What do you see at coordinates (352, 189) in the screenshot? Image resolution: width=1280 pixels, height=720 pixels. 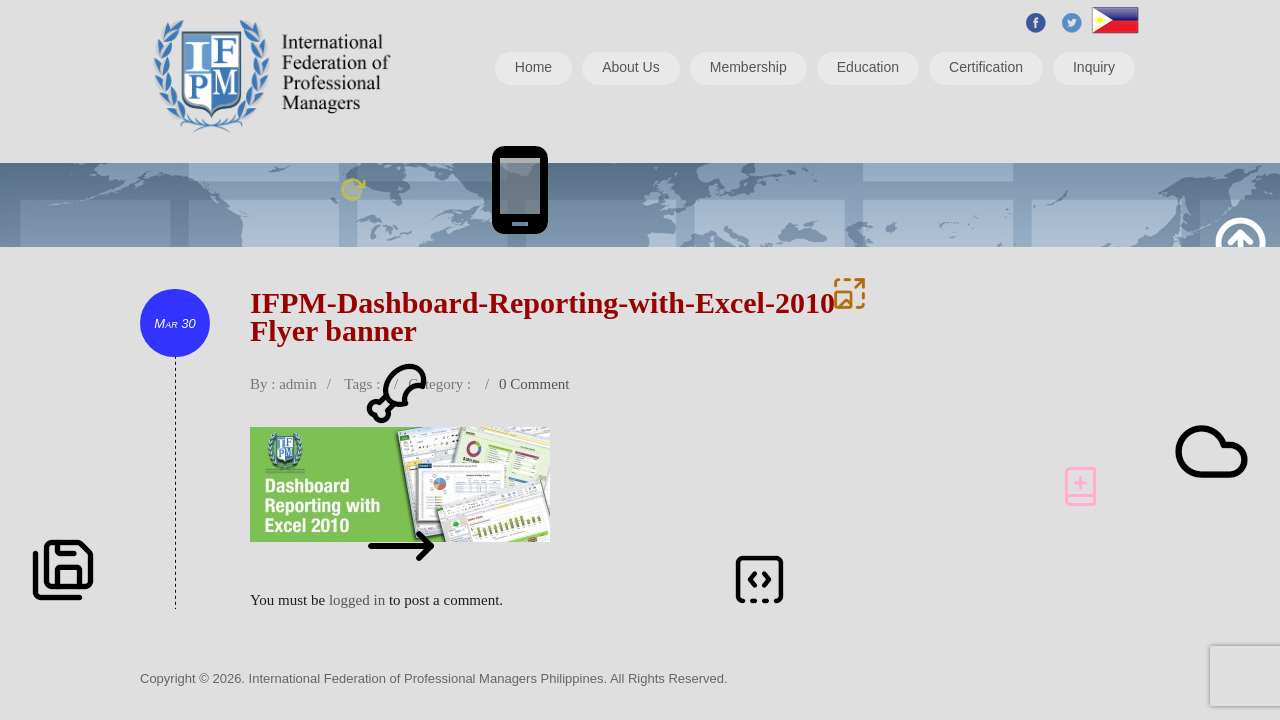 I see `refresh or reload content` at bounding box center [352, 189].